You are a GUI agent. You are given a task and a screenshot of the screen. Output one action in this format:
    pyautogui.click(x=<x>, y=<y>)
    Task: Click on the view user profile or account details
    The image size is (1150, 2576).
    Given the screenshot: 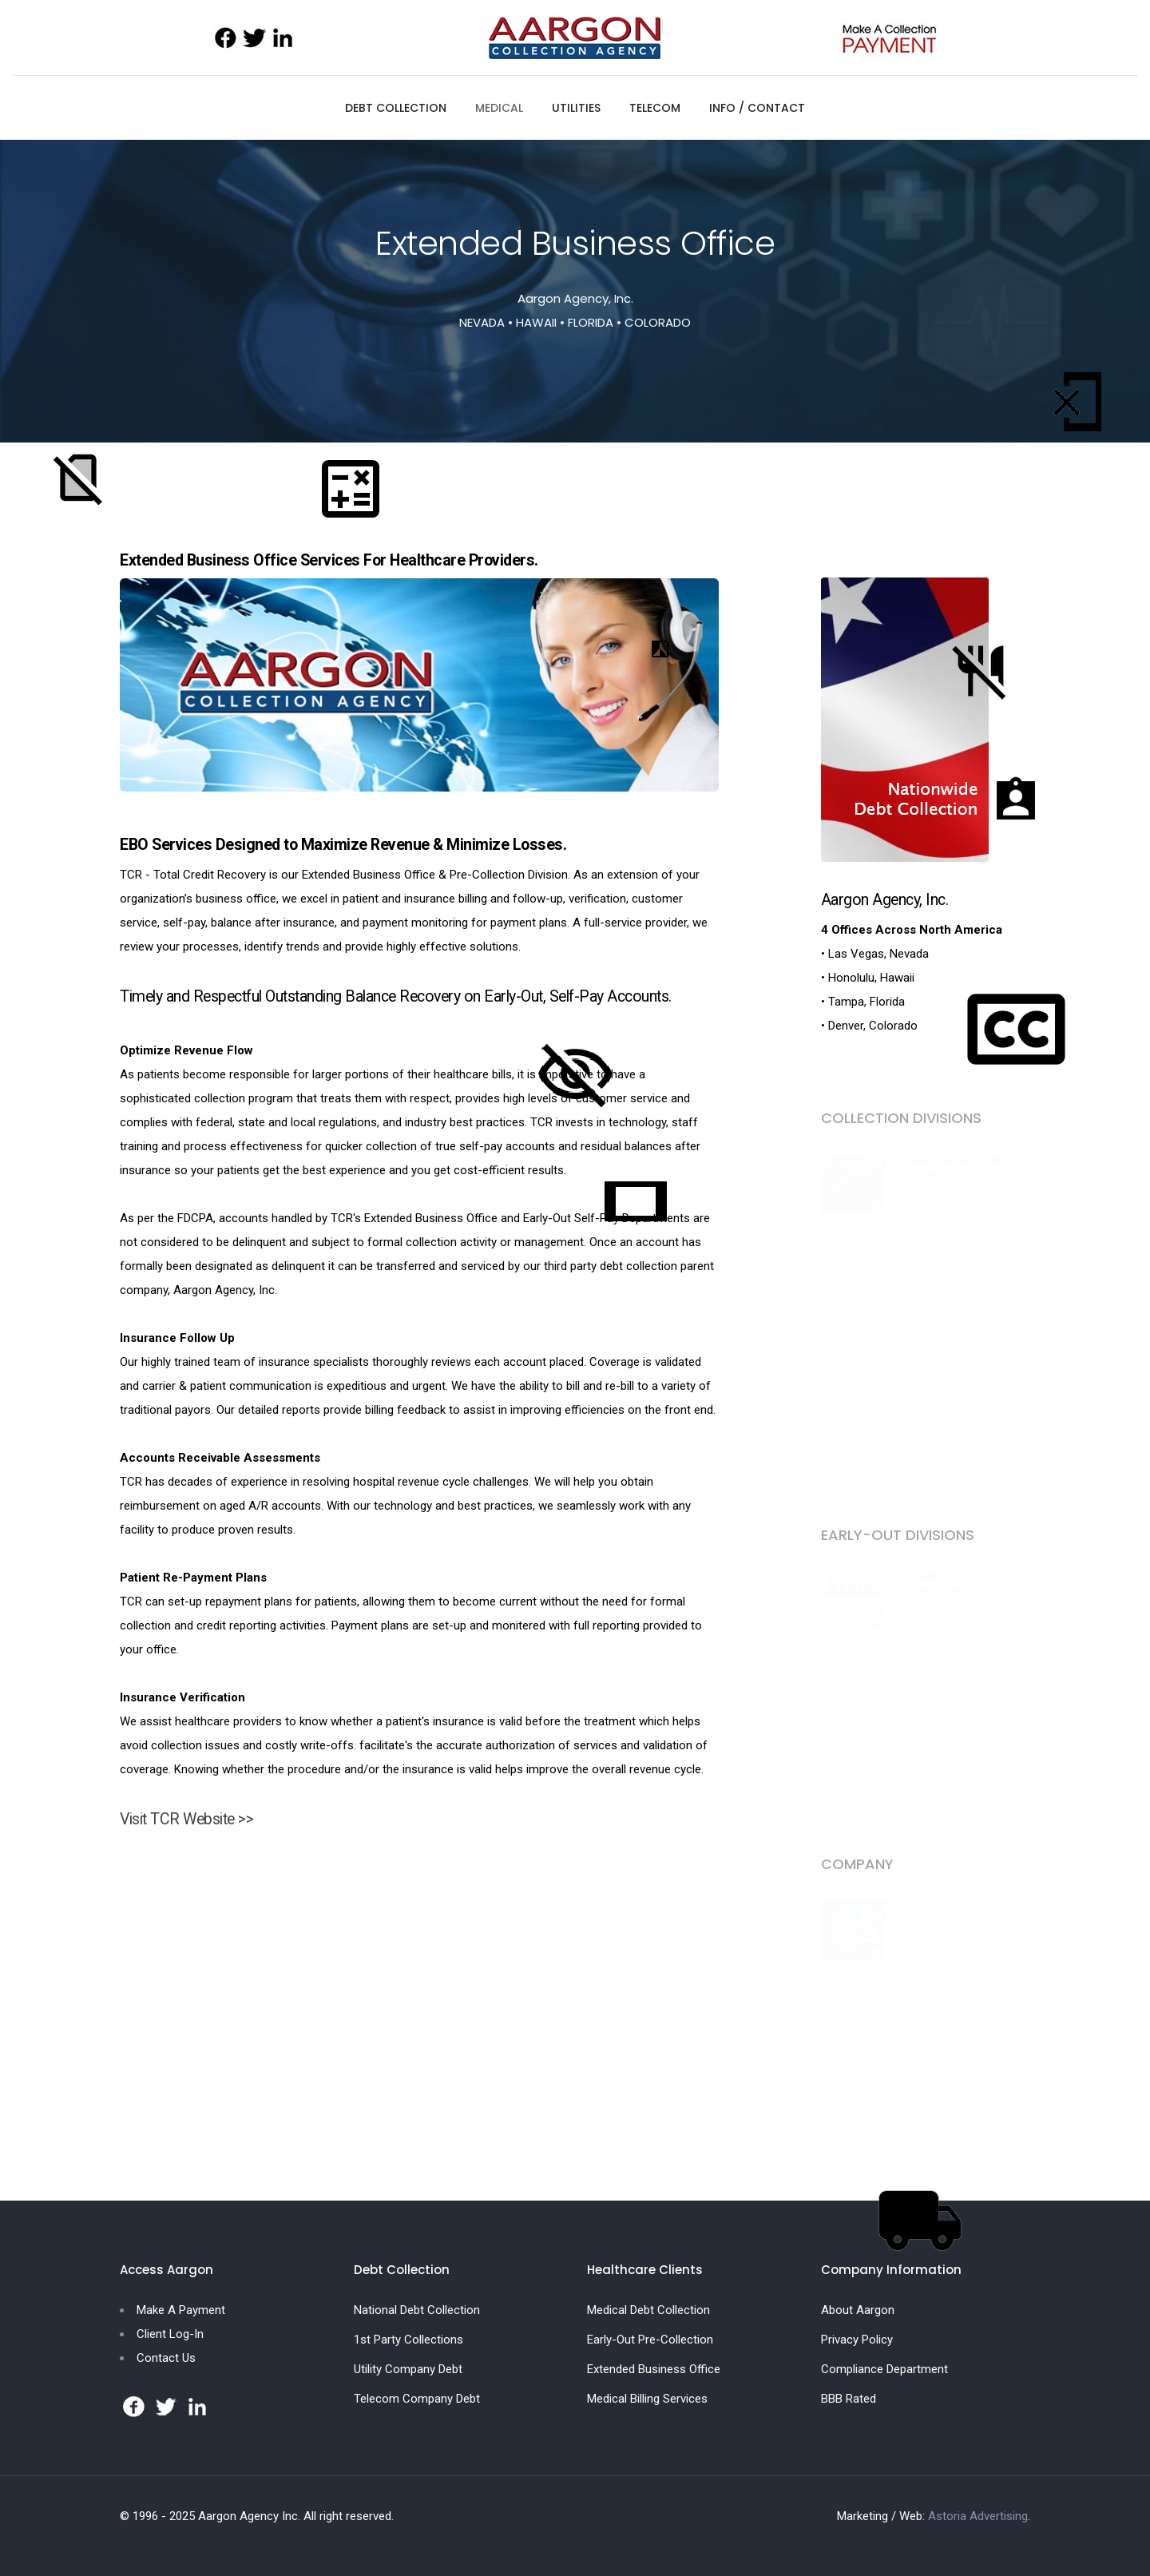 What is the action you would take?
    pyautogui.click(x=1016, y=800)
    